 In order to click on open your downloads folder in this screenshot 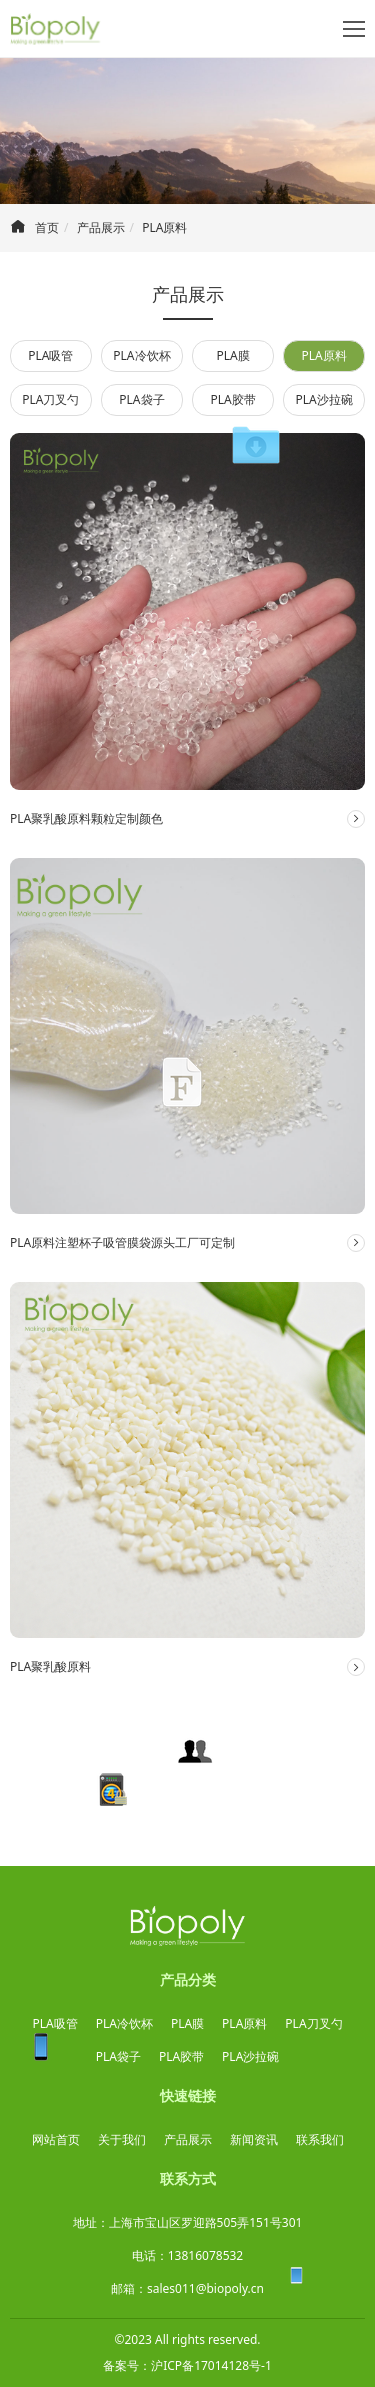, I will do `click(256, 445)`.